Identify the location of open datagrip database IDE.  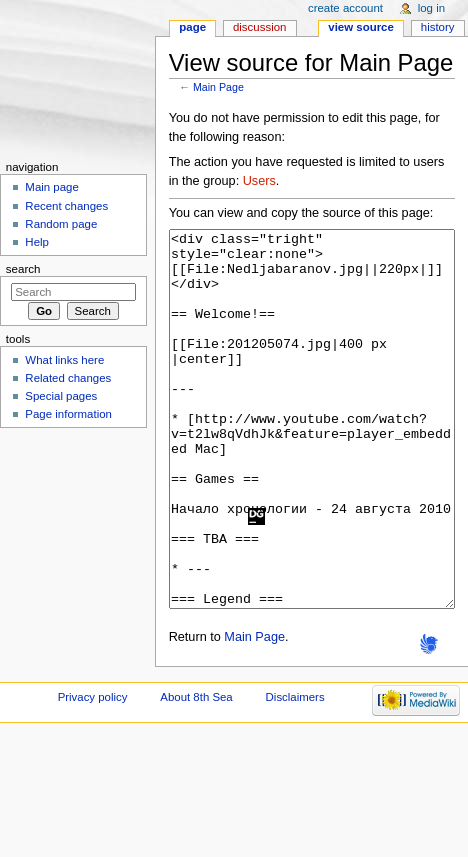
(256, 516).